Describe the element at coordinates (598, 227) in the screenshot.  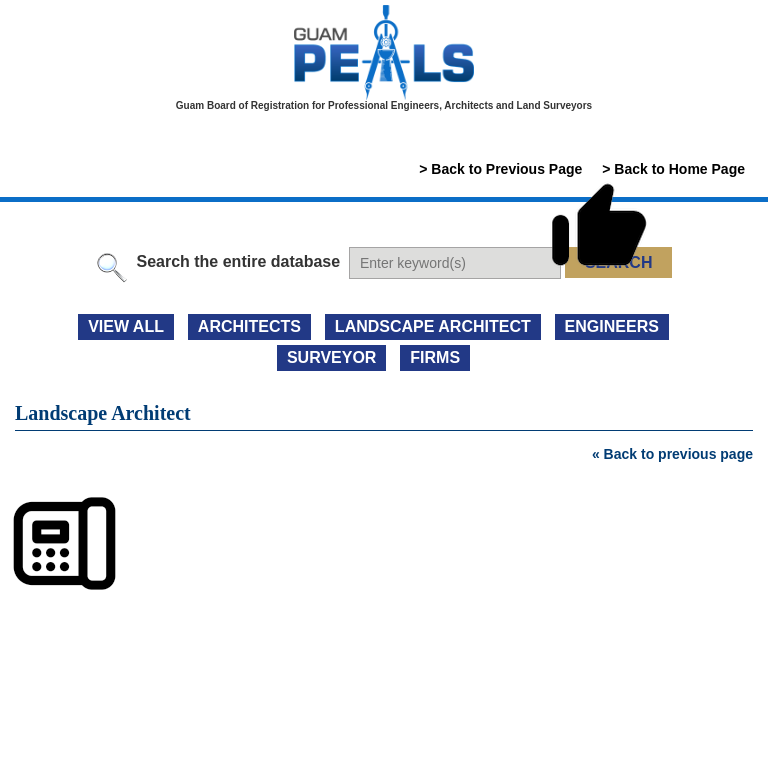
I see `like or upvote content` at that location.